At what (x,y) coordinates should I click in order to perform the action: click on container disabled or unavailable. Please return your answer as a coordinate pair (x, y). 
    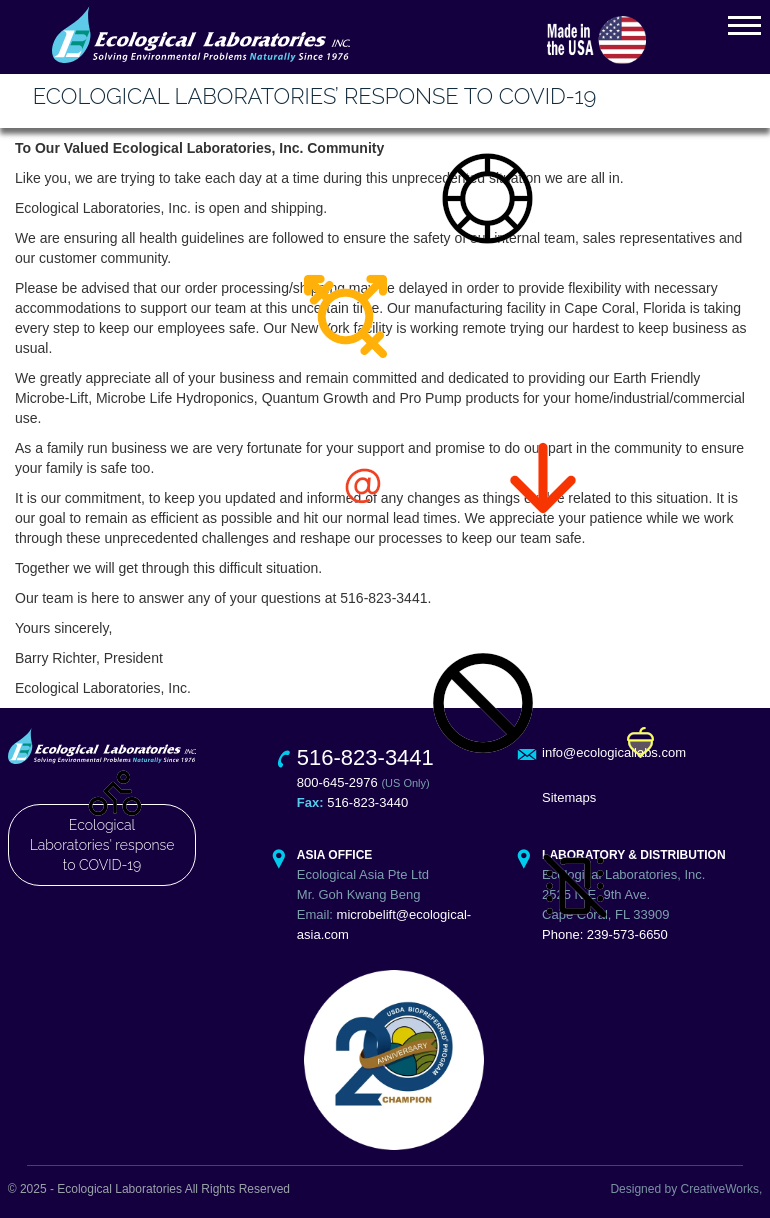
    Looking at the image, I should click on (575, 886).